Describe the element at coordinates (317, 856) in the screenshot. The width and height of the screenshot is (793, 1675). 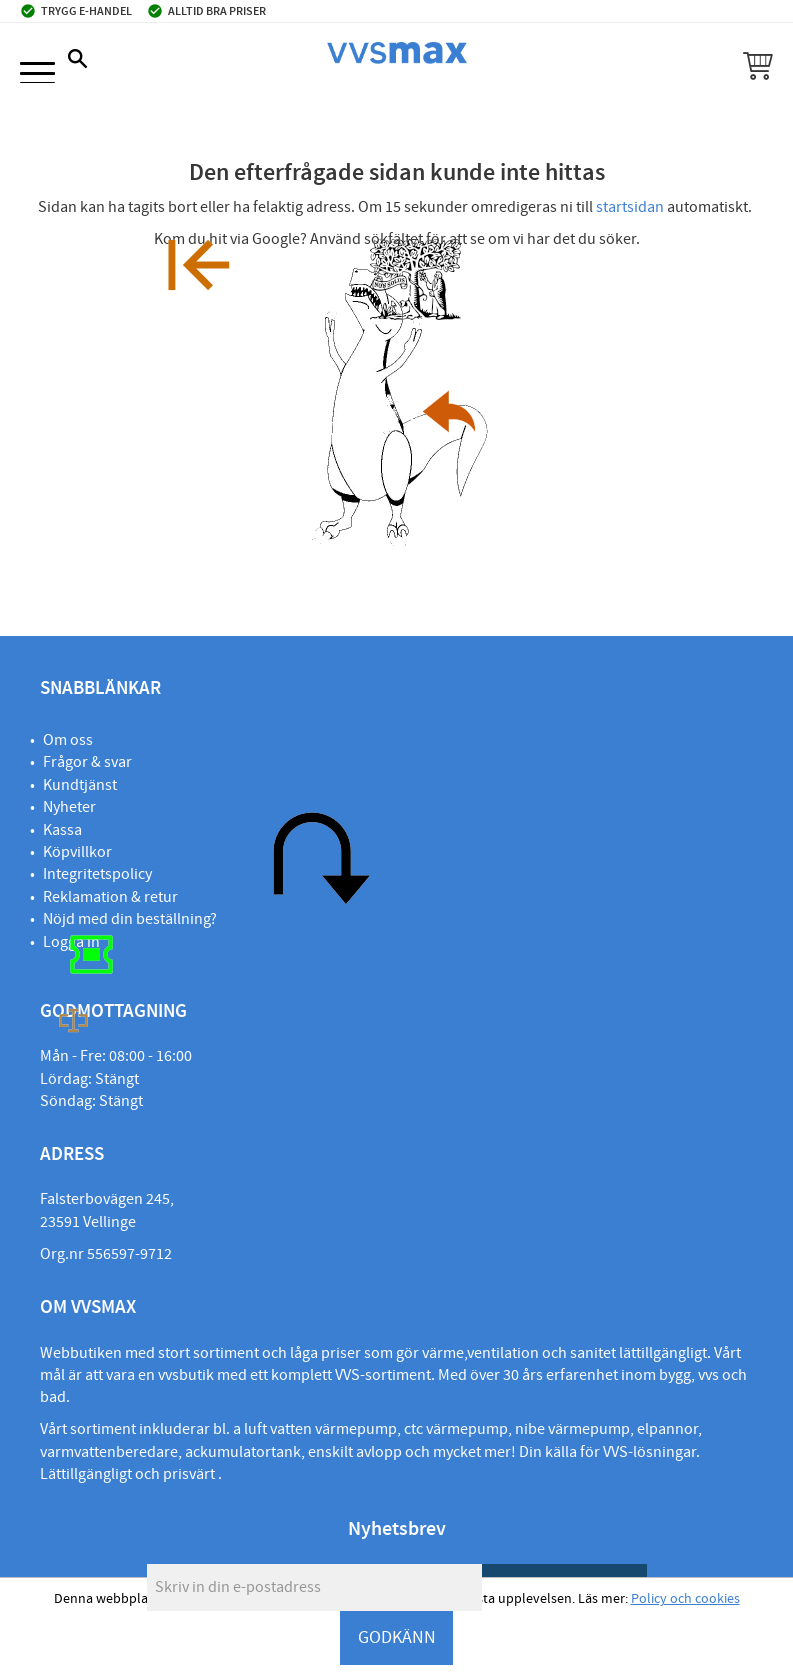
I see `go back to previous screen` at that location.